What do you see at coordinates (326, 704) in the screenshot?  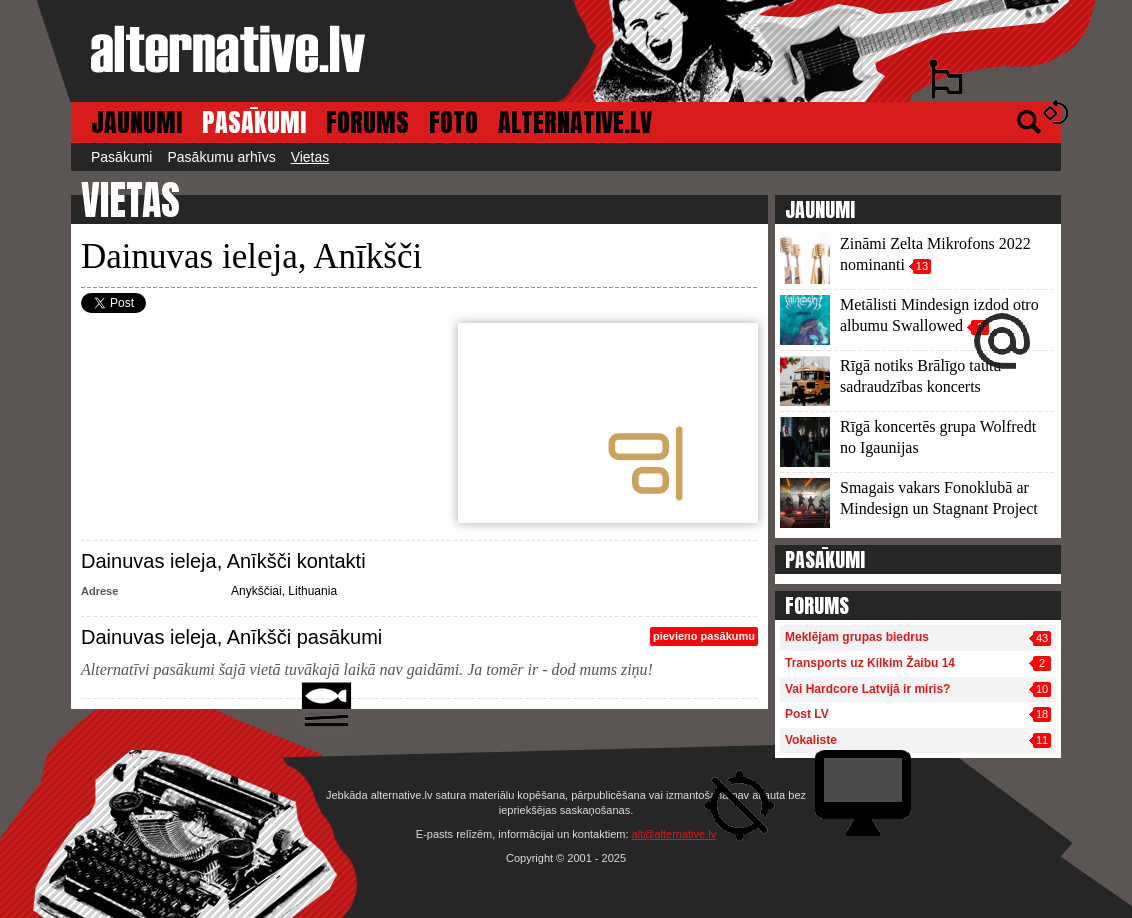 I see `view set meal or food combo options` at bounding box center [326, 704].